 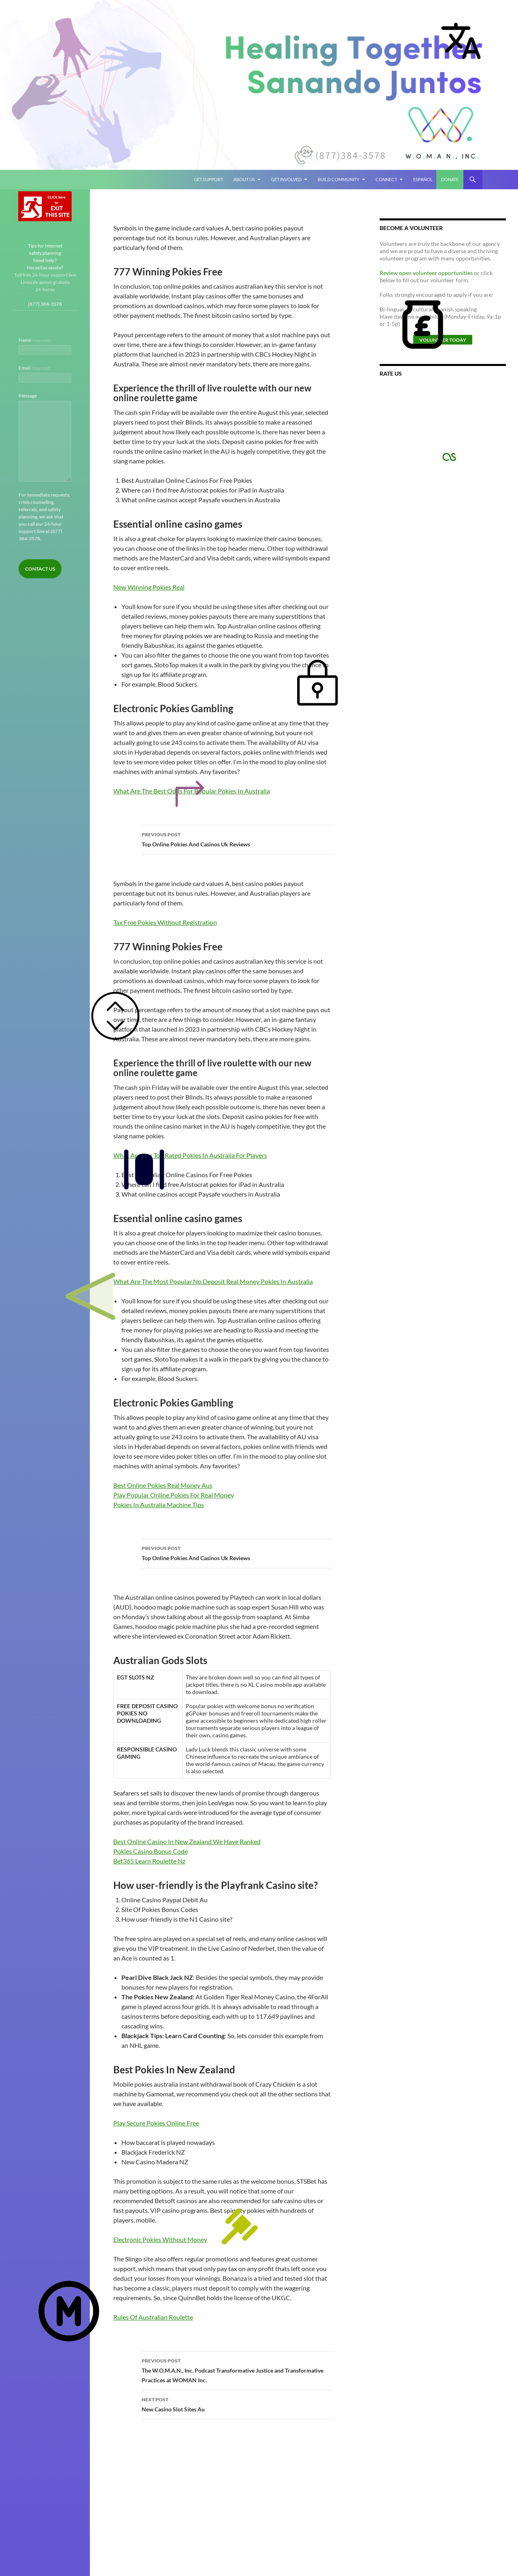 What do you see at coordinates (69, 2311) in the screenshot?
I see `metro or subway transit indicator` at bounding box center [69, 2311].